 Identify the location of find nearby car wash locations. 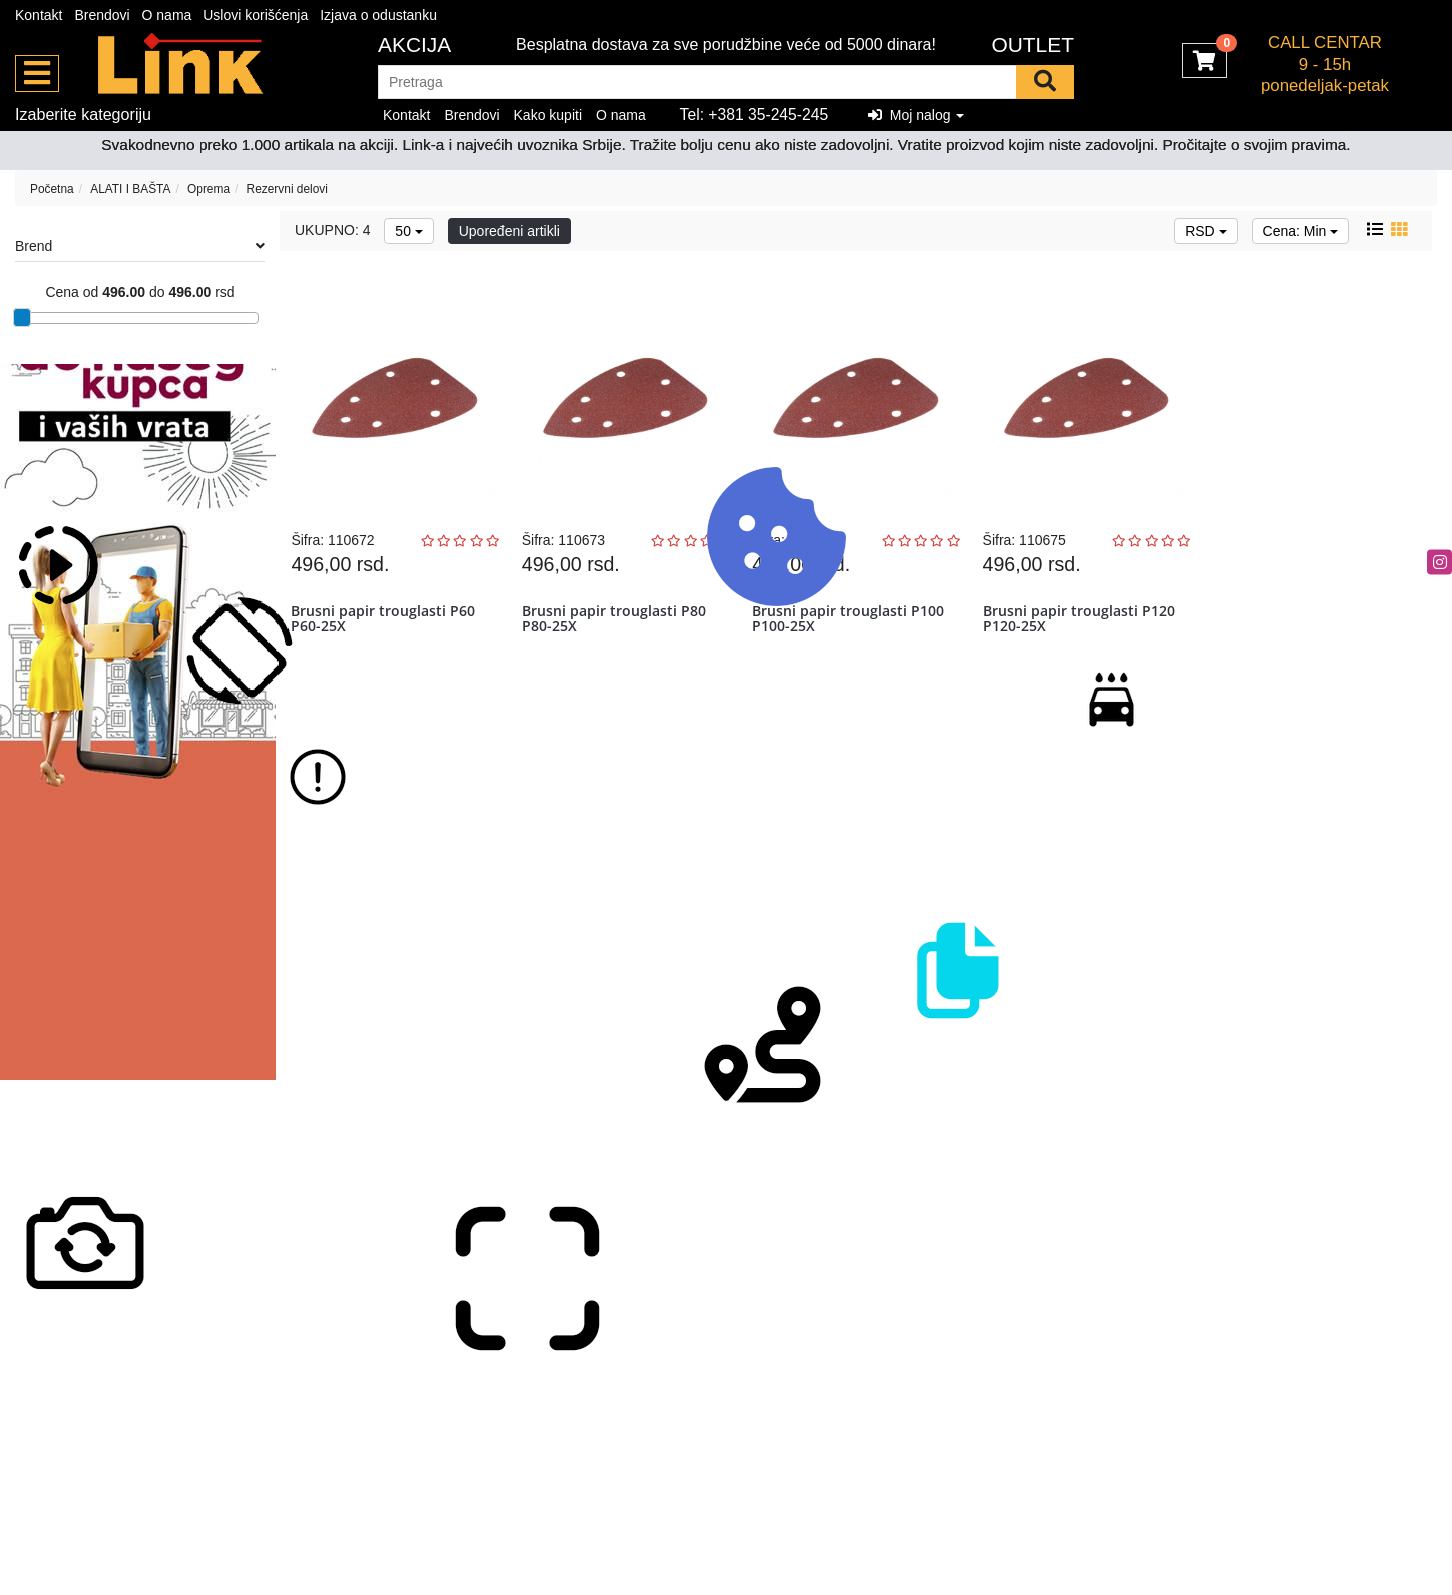
(1111, 699).